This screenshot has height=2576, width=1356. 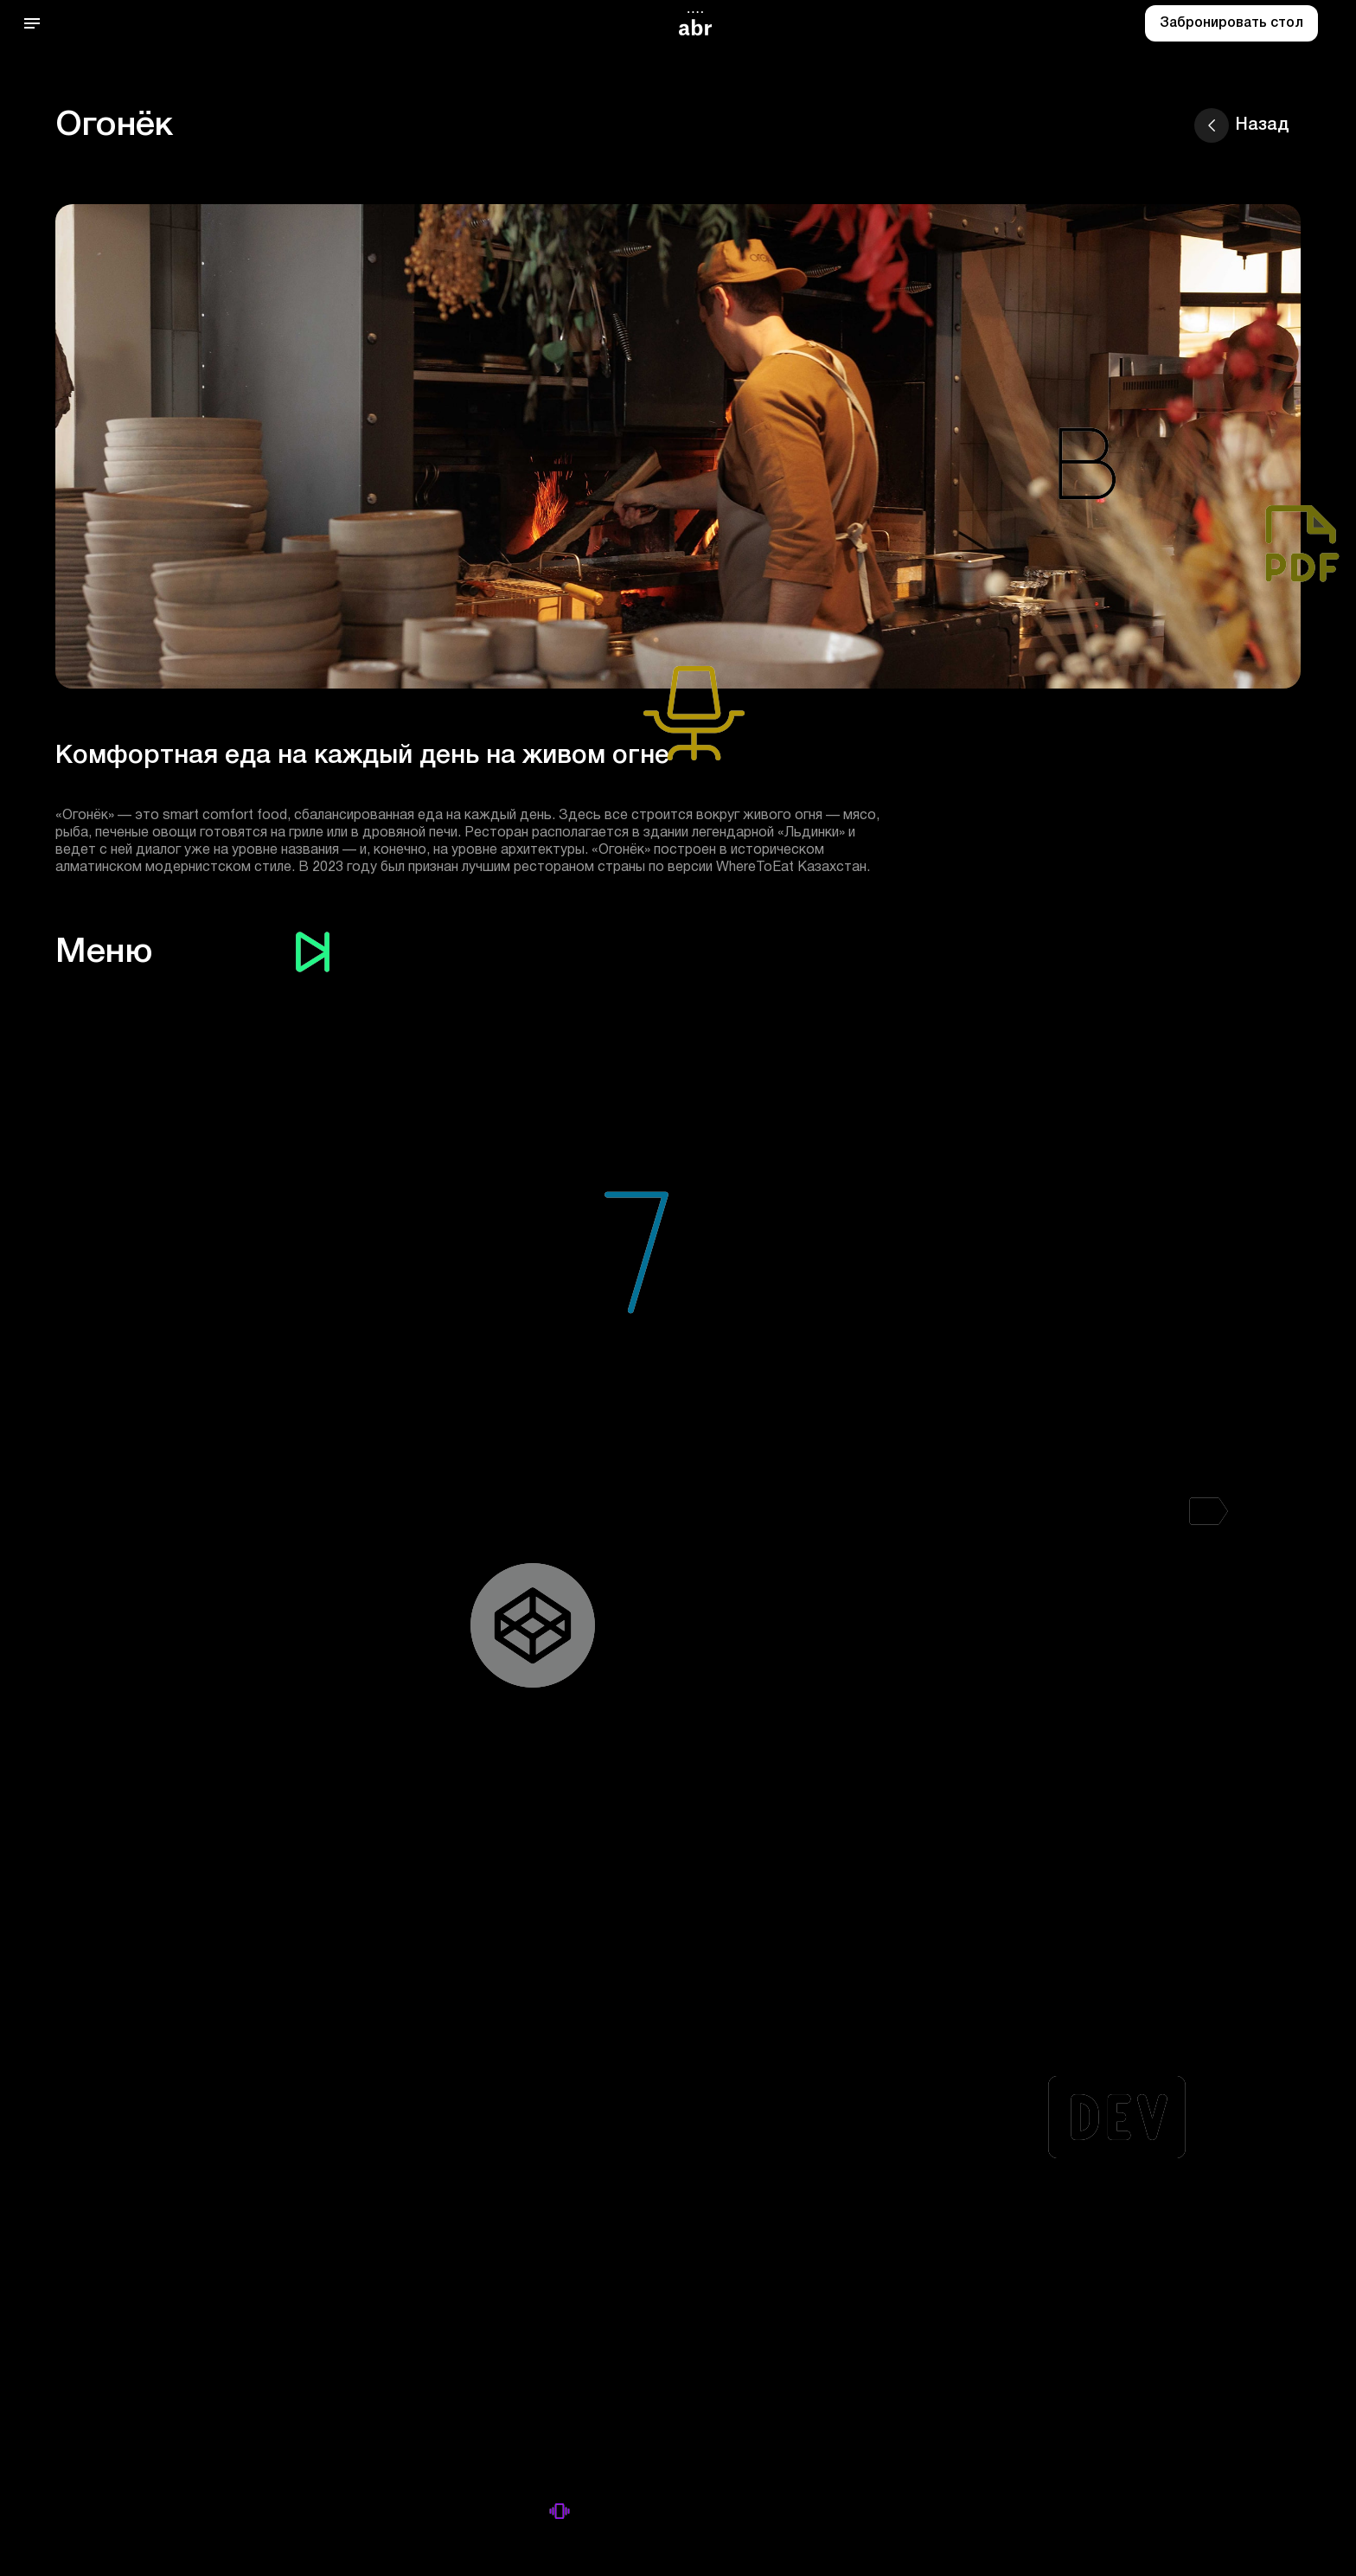 I want to click on link to dev.to developer community profile, so click(x=1116, y=2117).